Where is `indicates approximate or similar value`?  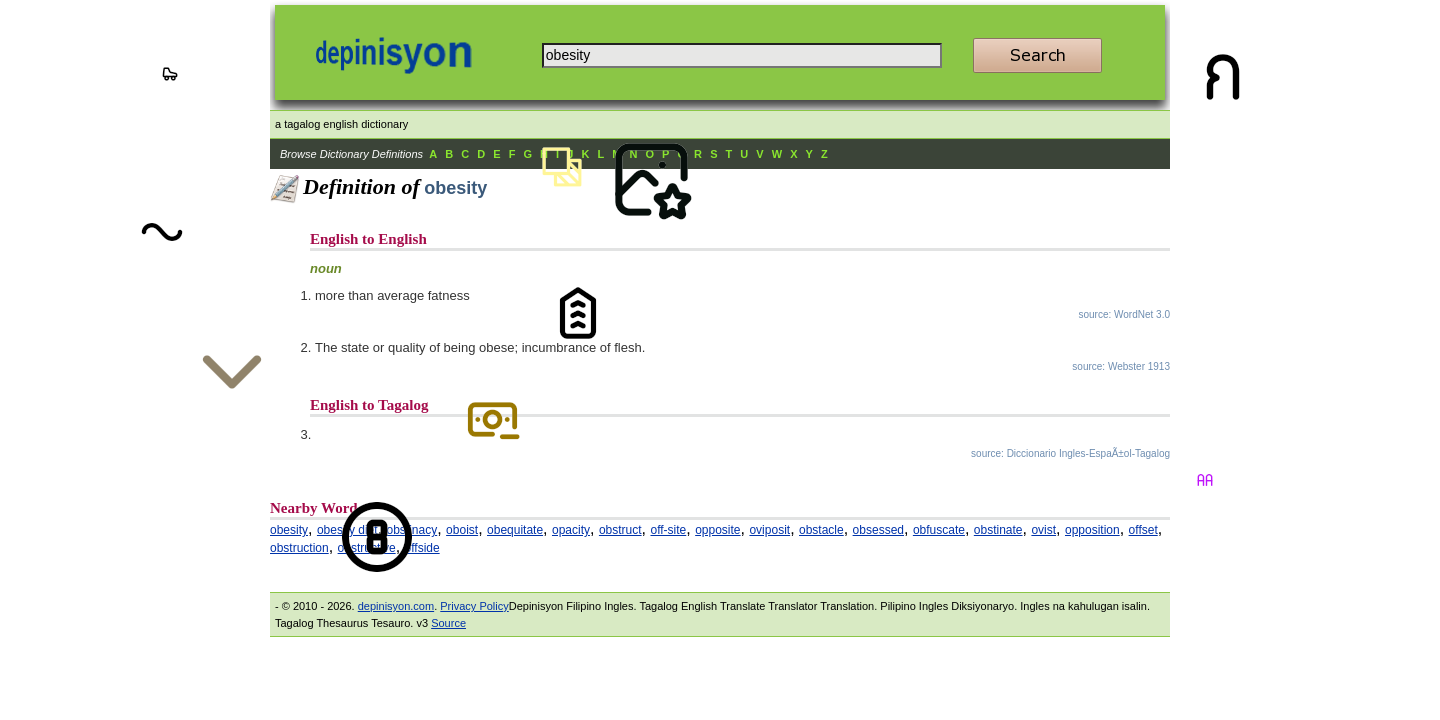 indicates approximate or similar value is located at coordinates (162, 232).